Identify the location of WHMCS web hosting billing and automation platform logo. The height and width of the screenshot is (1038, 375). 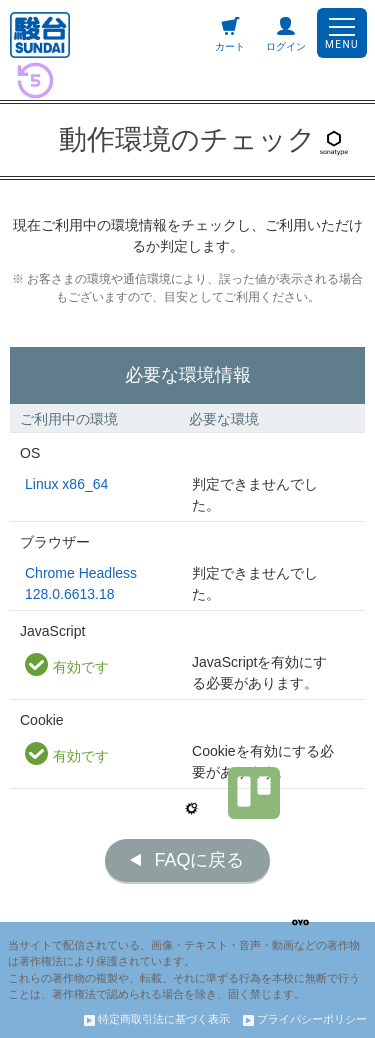
(191, 808).